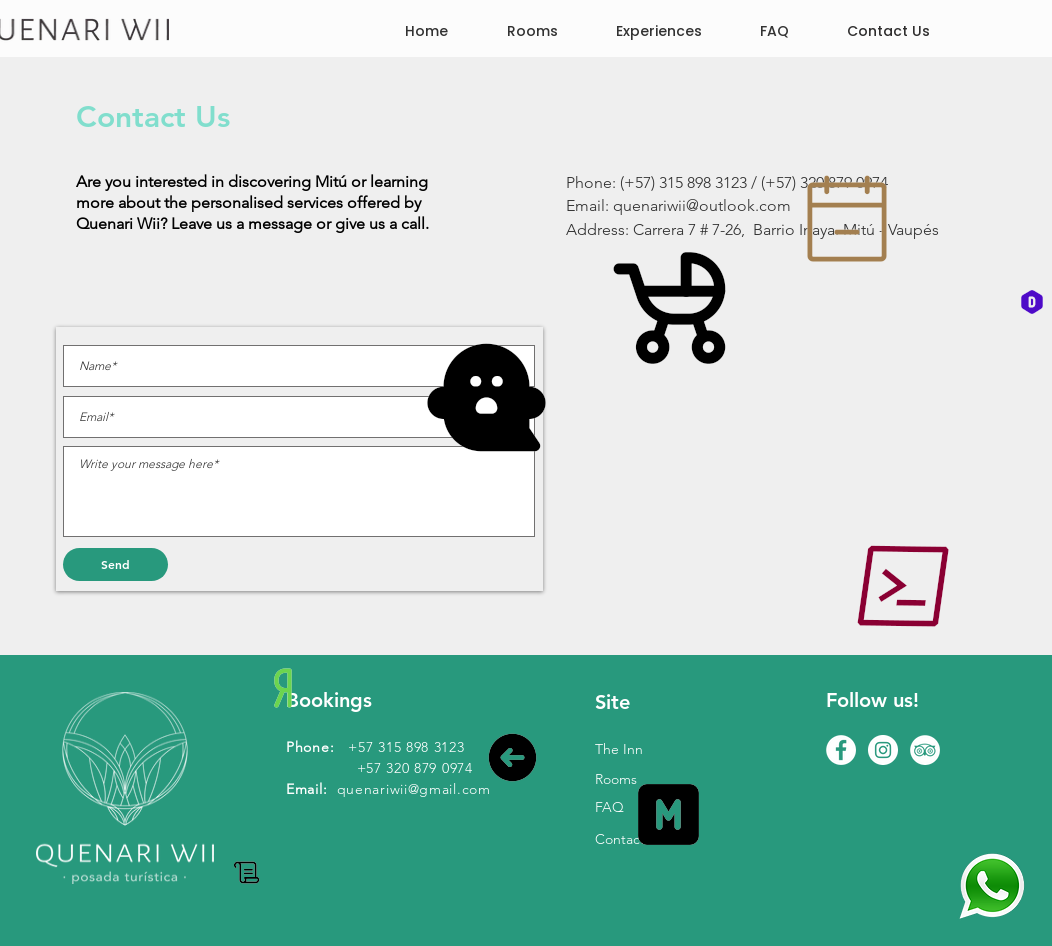  Describe the element at coordinates (1032, 302) in the screenshot. I see `indicates a "D" grade or rating level` at that location.